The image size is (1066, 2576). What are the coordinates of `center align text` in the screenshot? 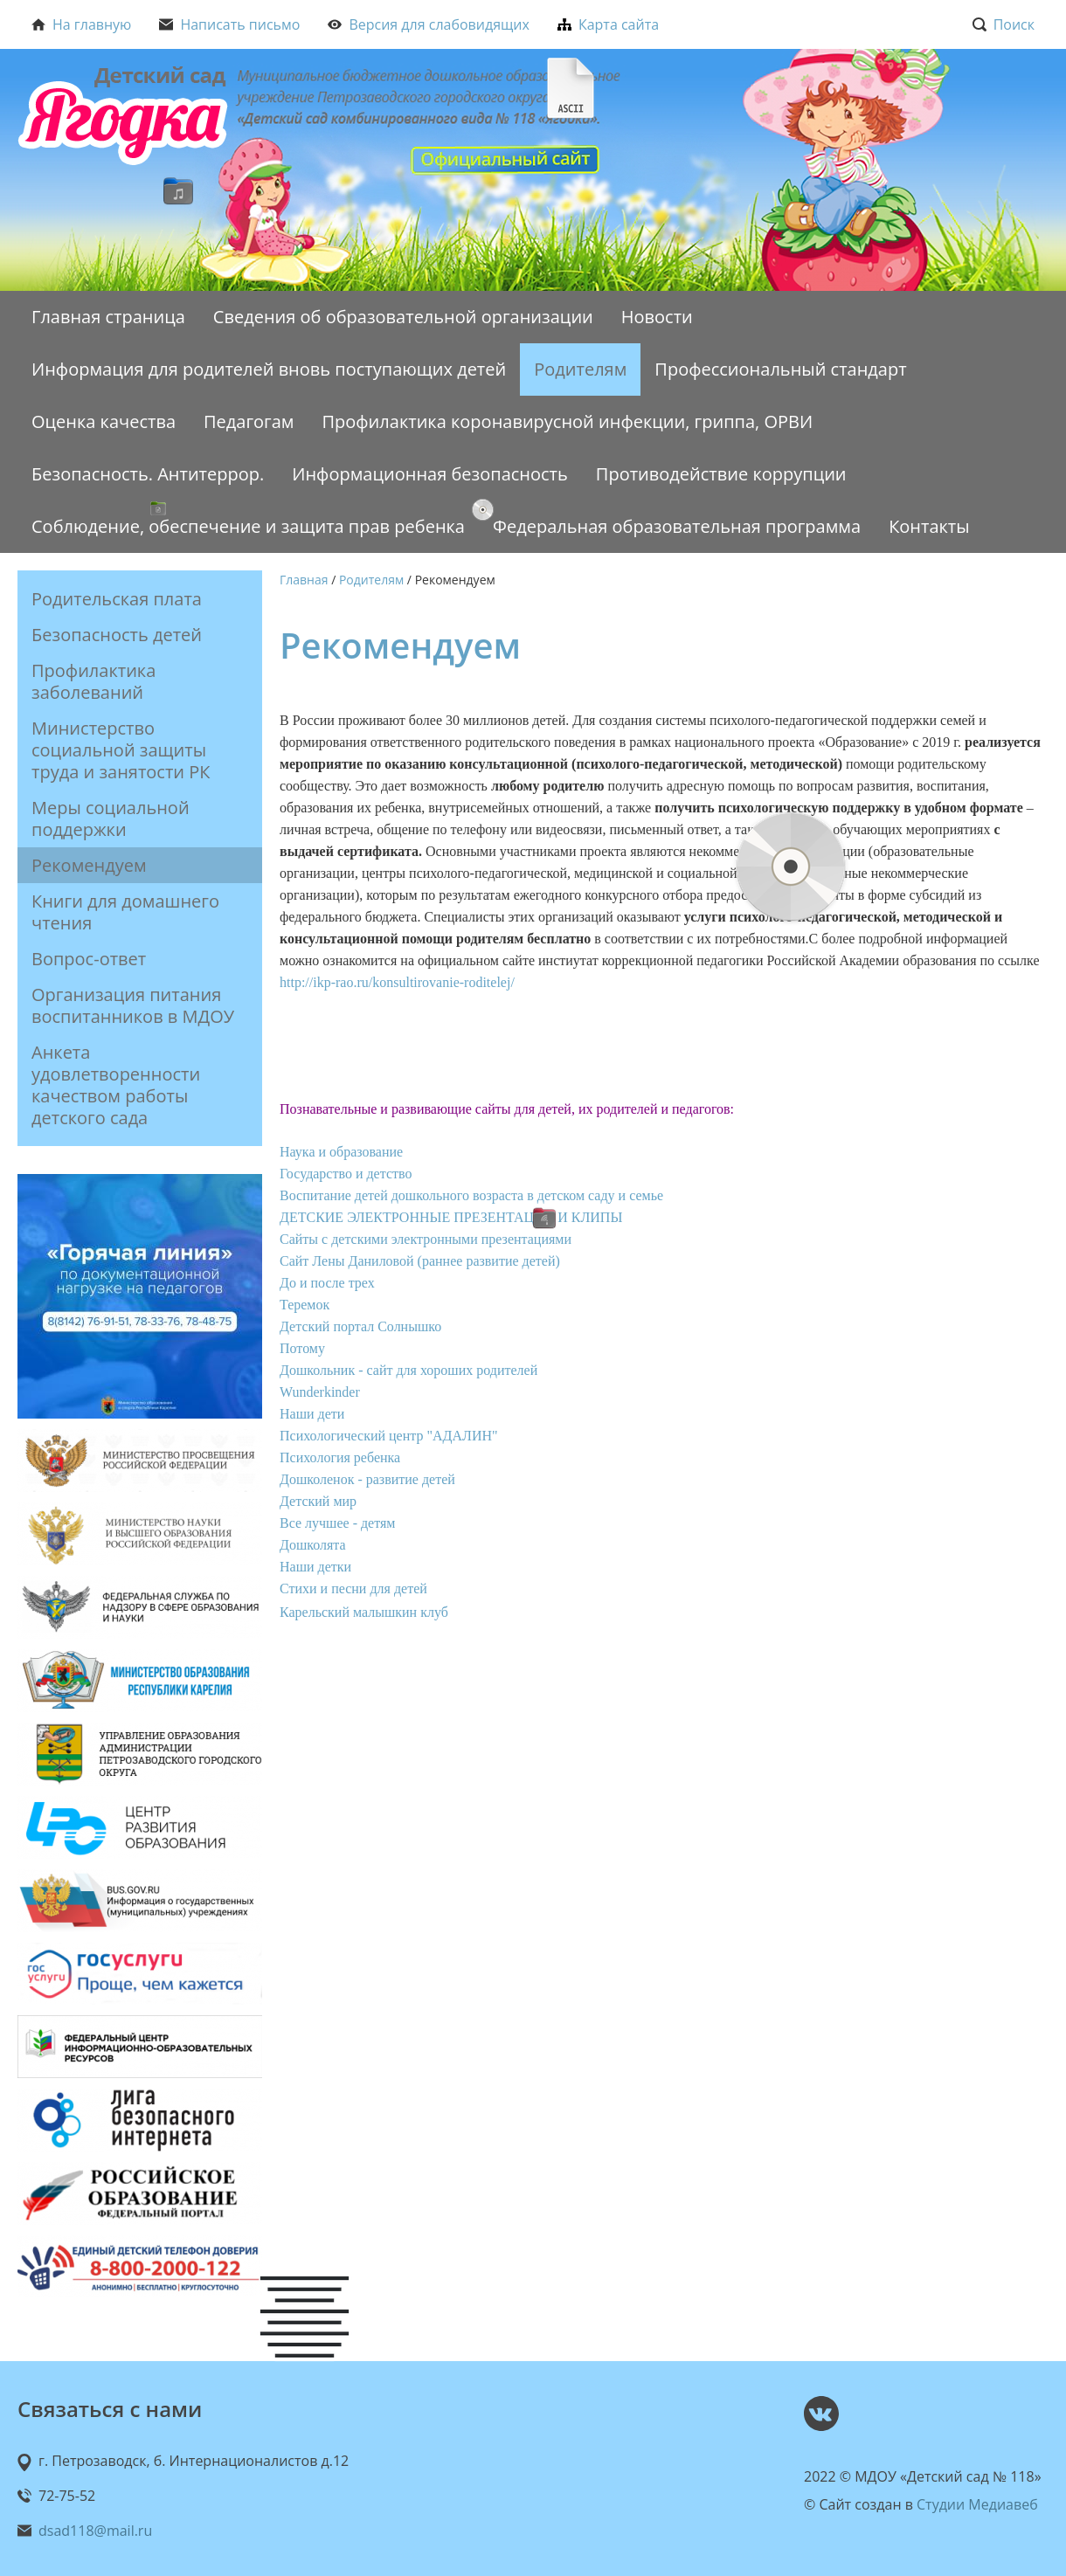 It's located at (304, 2318).